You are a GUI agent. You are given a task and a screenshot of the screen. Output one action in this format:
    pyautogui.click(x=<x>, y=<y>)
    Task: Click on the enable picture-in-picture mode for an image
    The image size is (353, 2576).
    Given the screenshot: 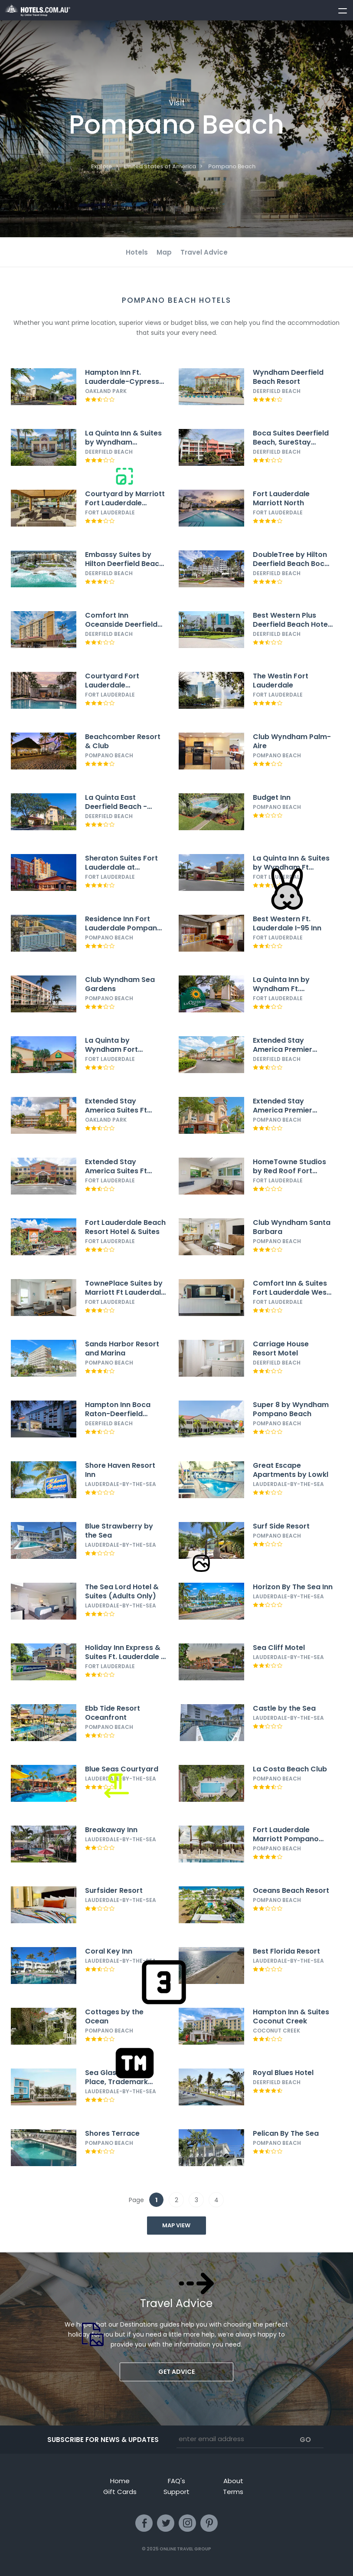 What is the action you would take?
    pyautogui.click(x=124, y=476)
    